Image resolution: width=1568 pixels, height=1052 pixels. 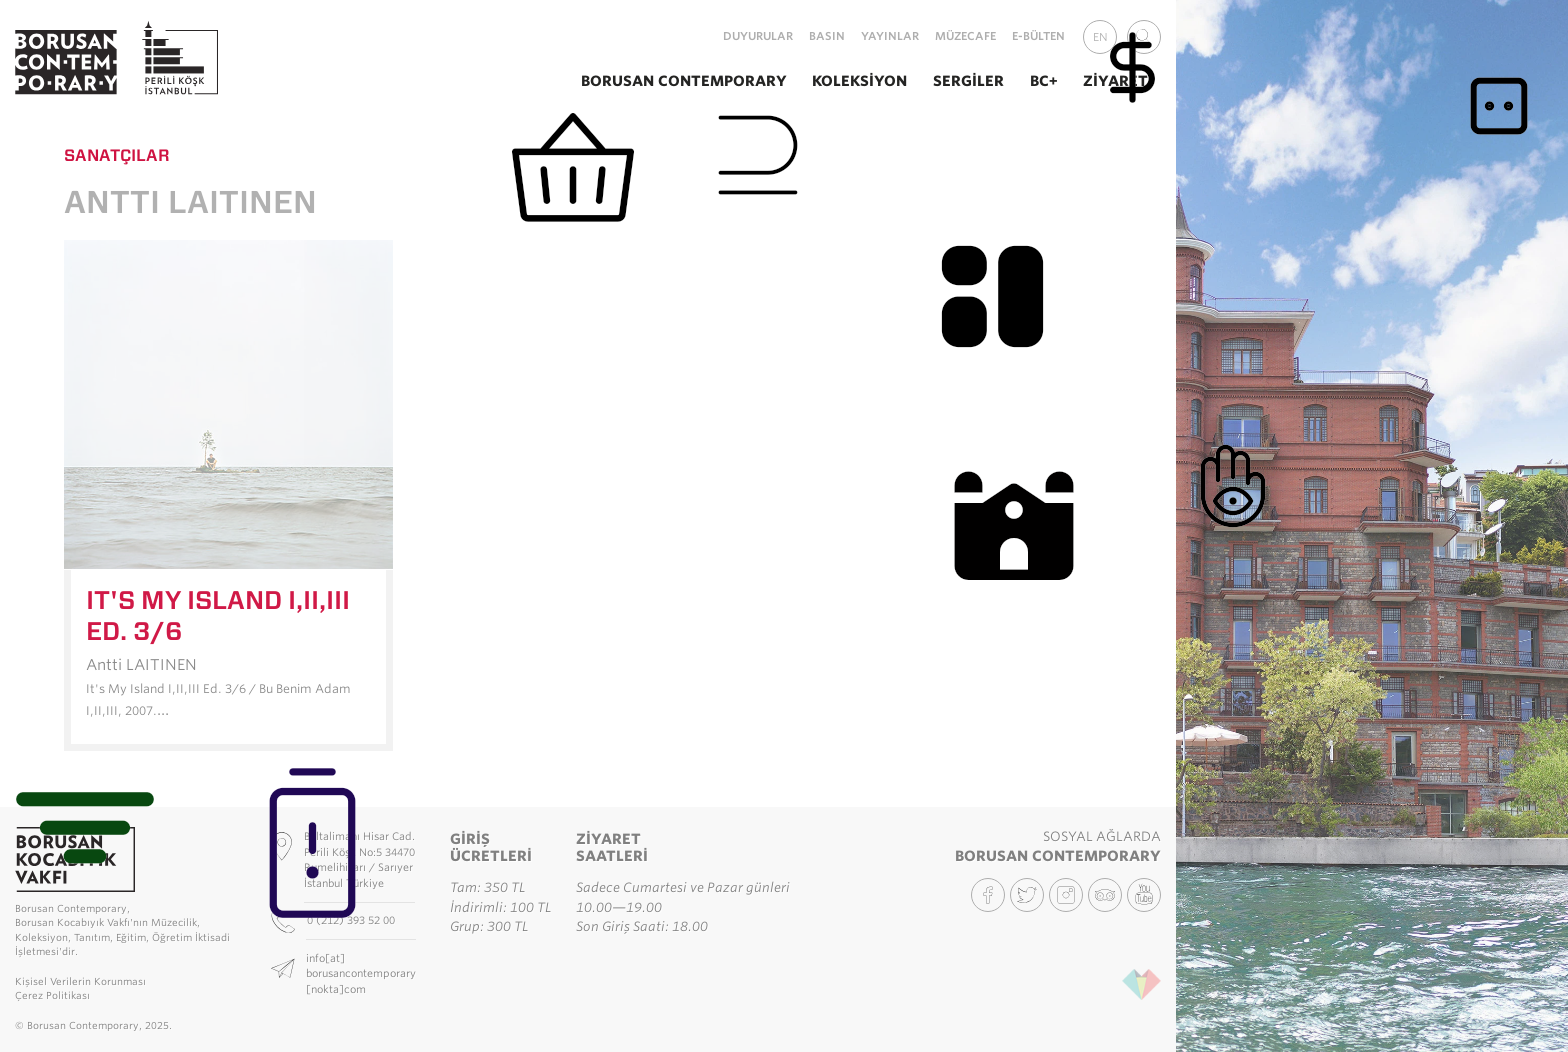 I want to click on filter or sort content, so click(x=85, y=823).